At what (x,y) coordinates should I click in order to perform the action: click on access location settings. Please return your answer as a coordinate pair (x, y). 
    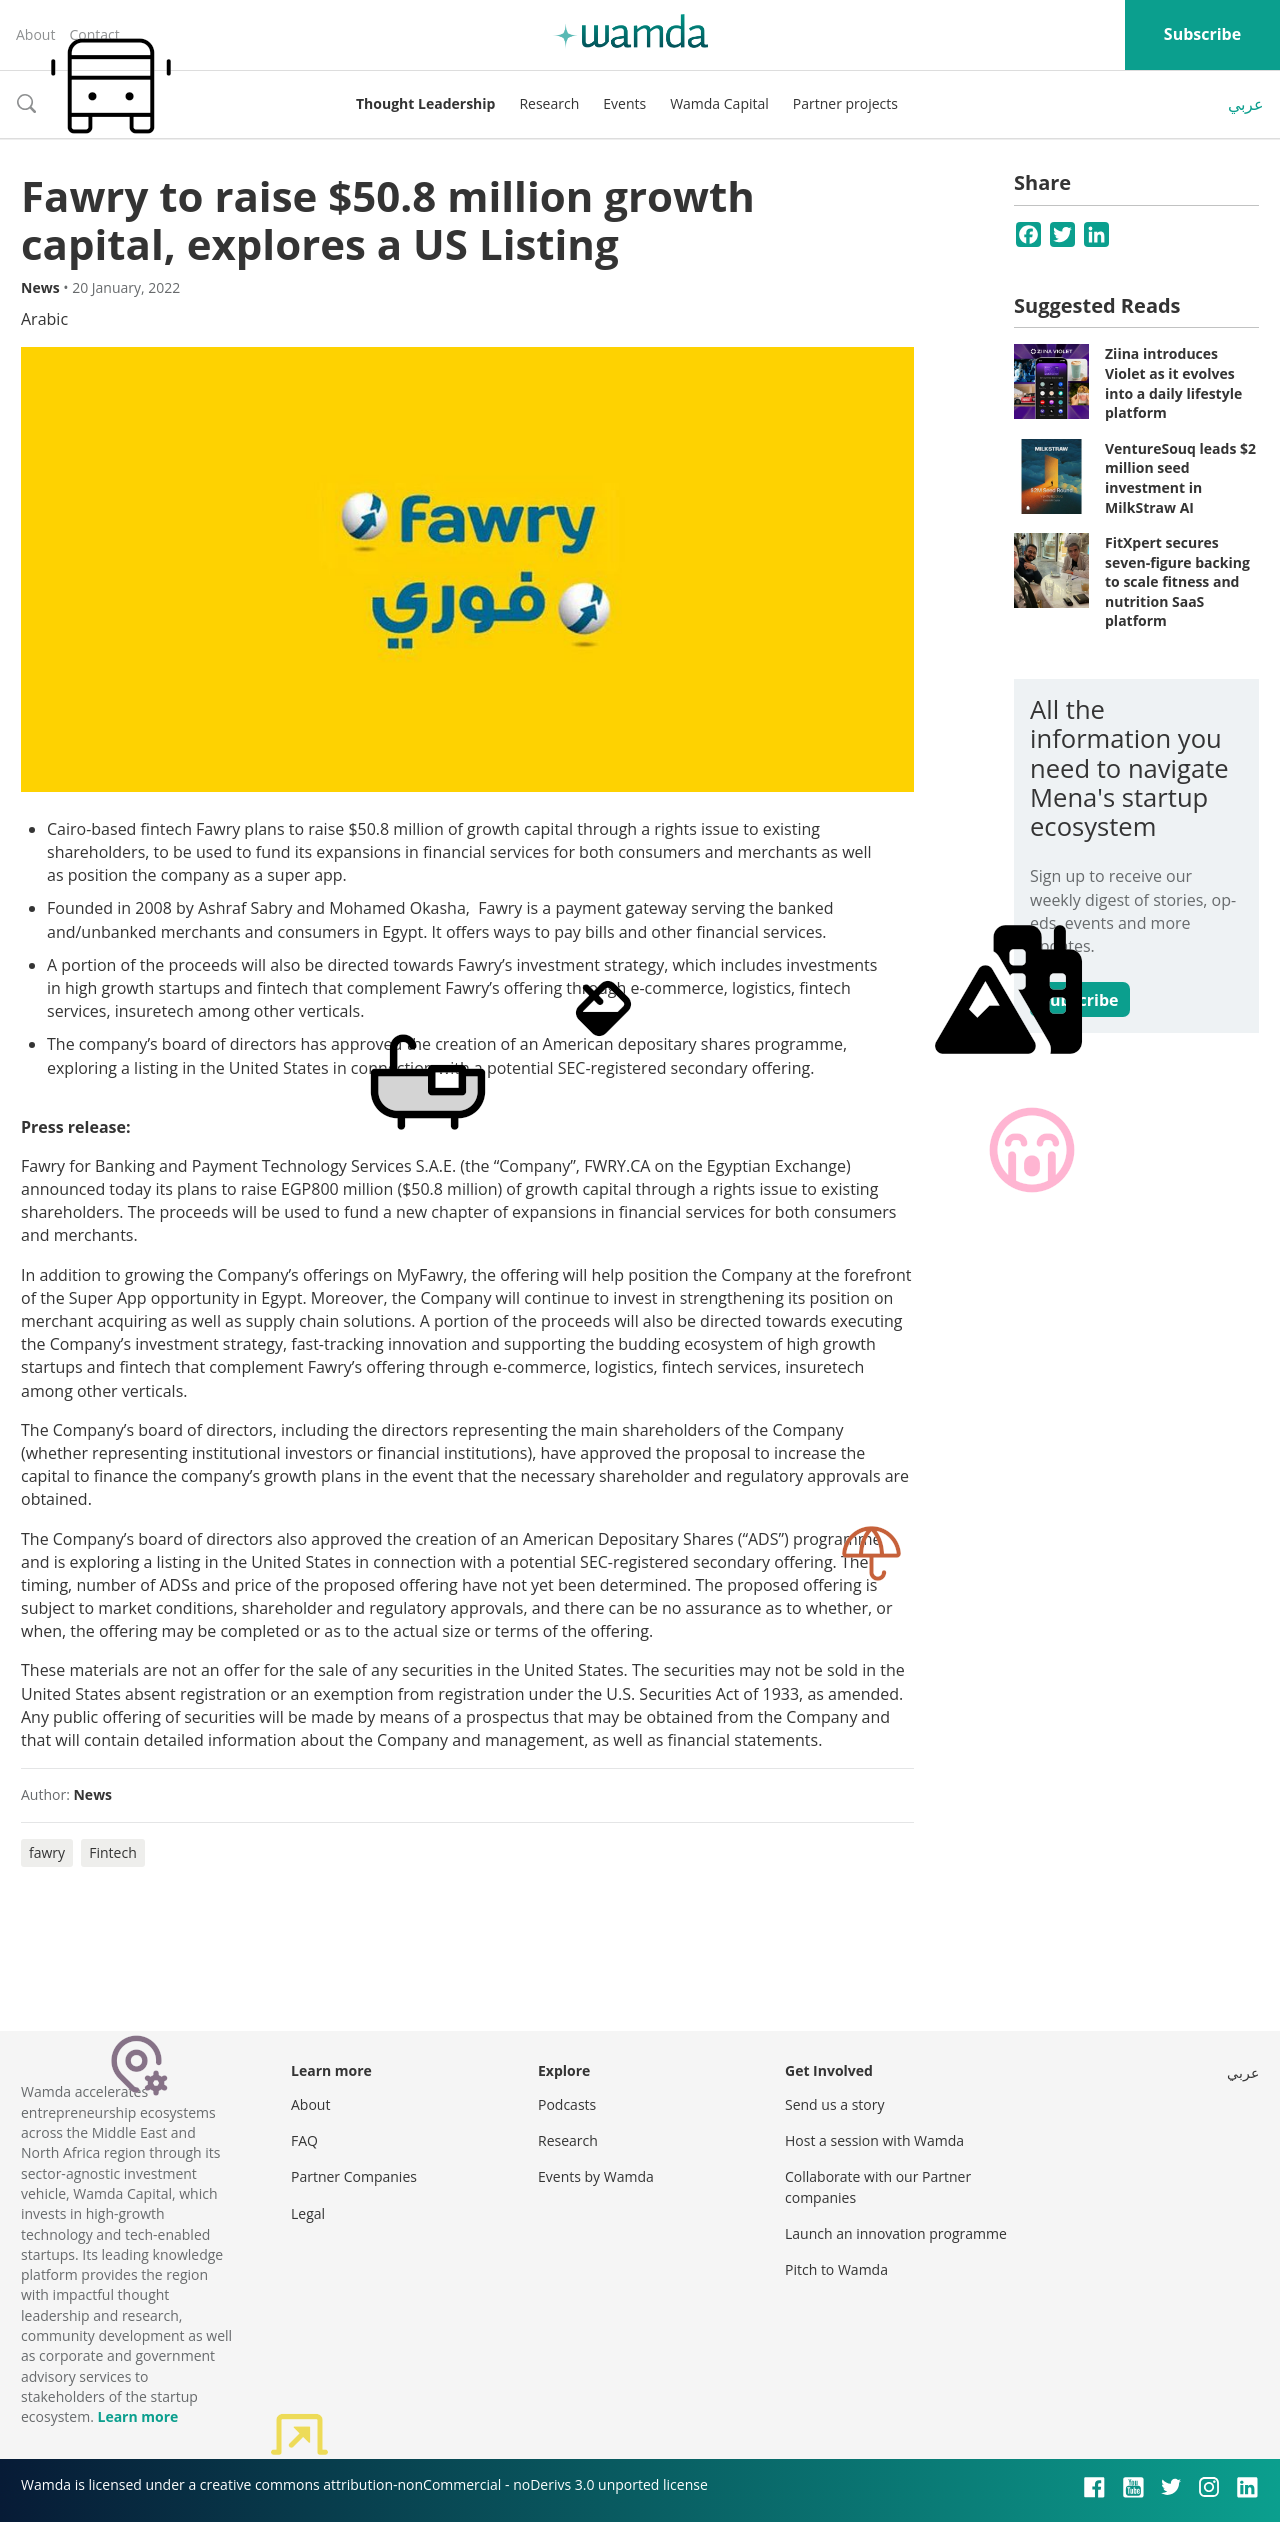
    Looking at the image, I should click on (136, 2063).